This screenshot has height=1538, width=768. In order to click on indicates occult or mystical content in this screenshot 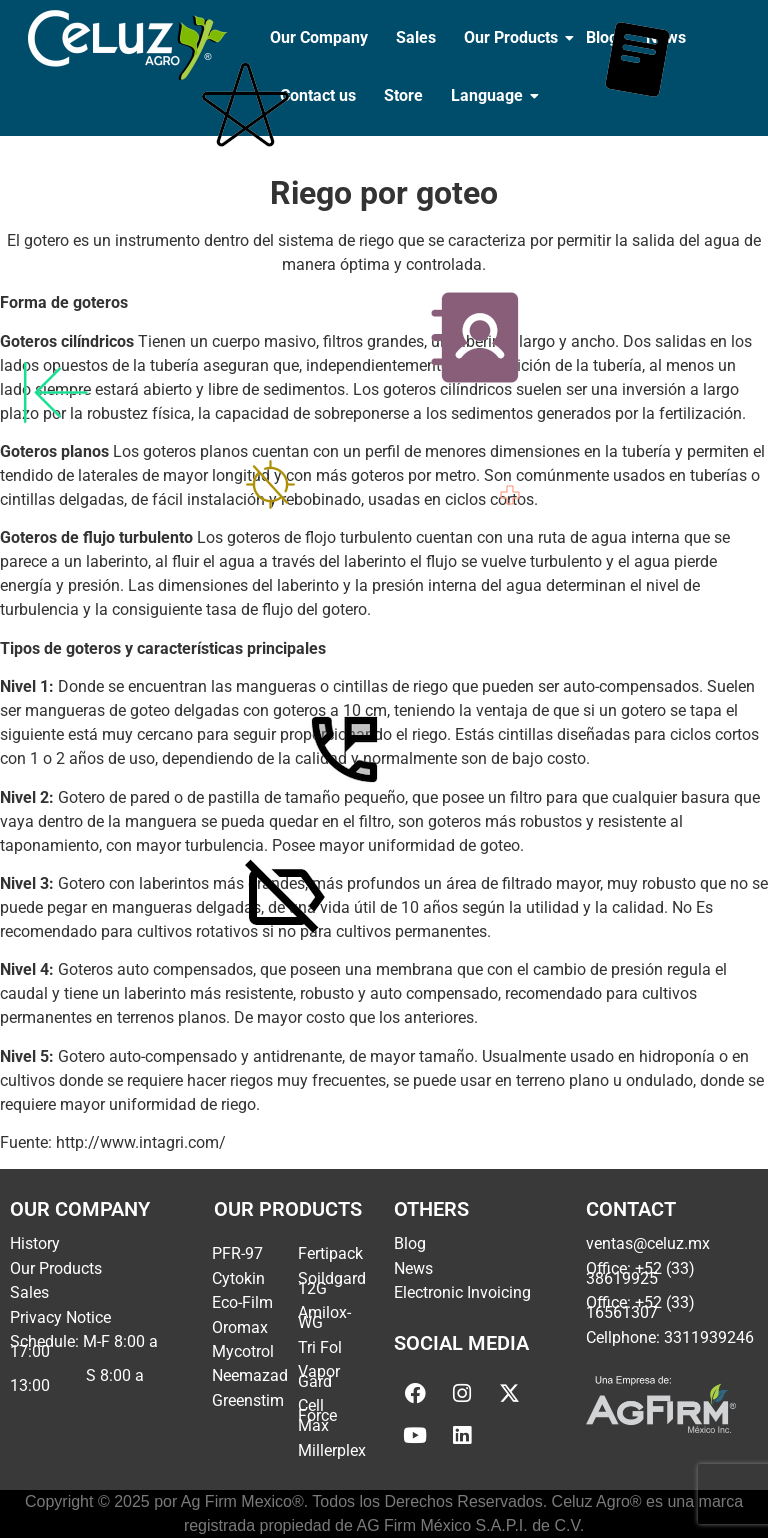, I will do `click(245, 109)`.